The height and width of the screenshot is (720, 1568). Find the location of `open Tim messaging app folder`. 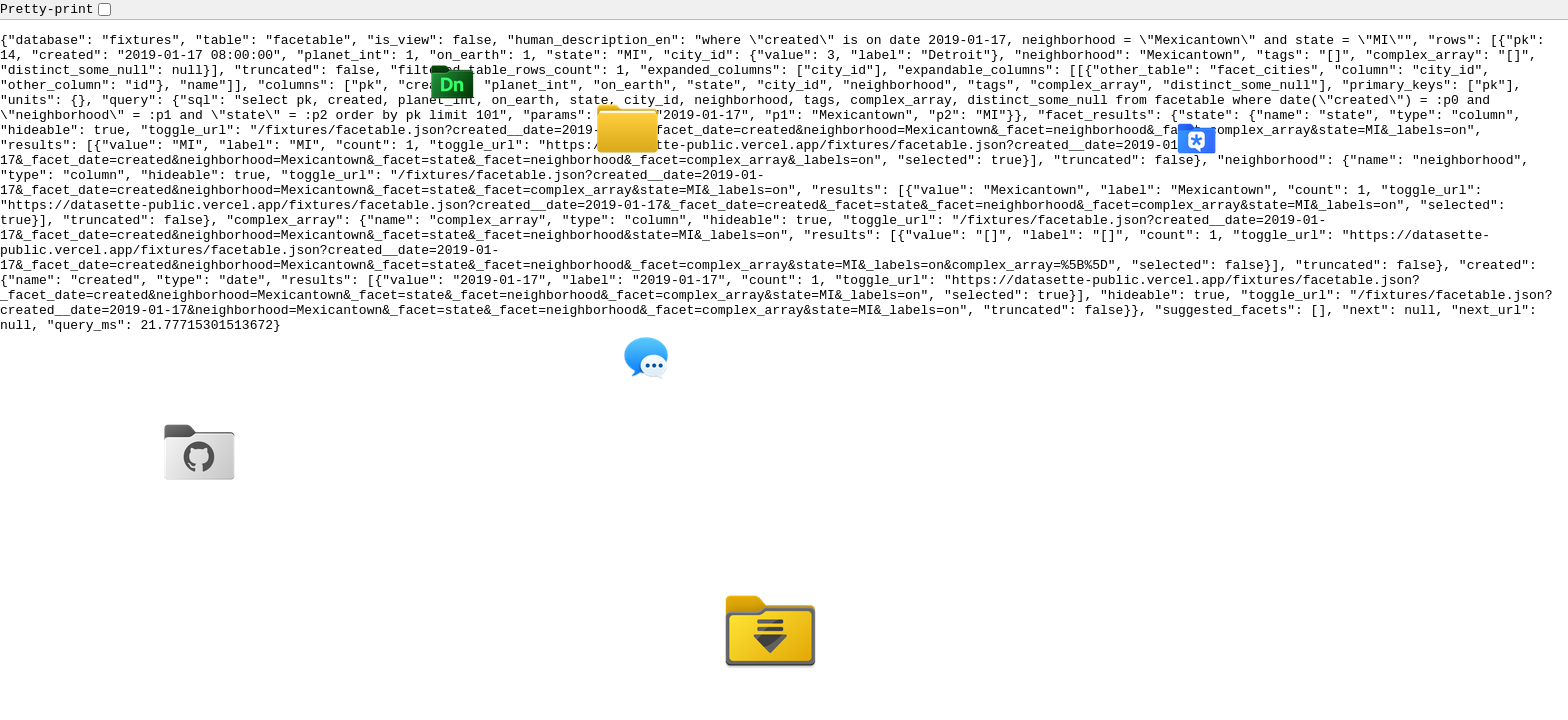

open Tim messaging app folder is located at coordinates (1196, 139).